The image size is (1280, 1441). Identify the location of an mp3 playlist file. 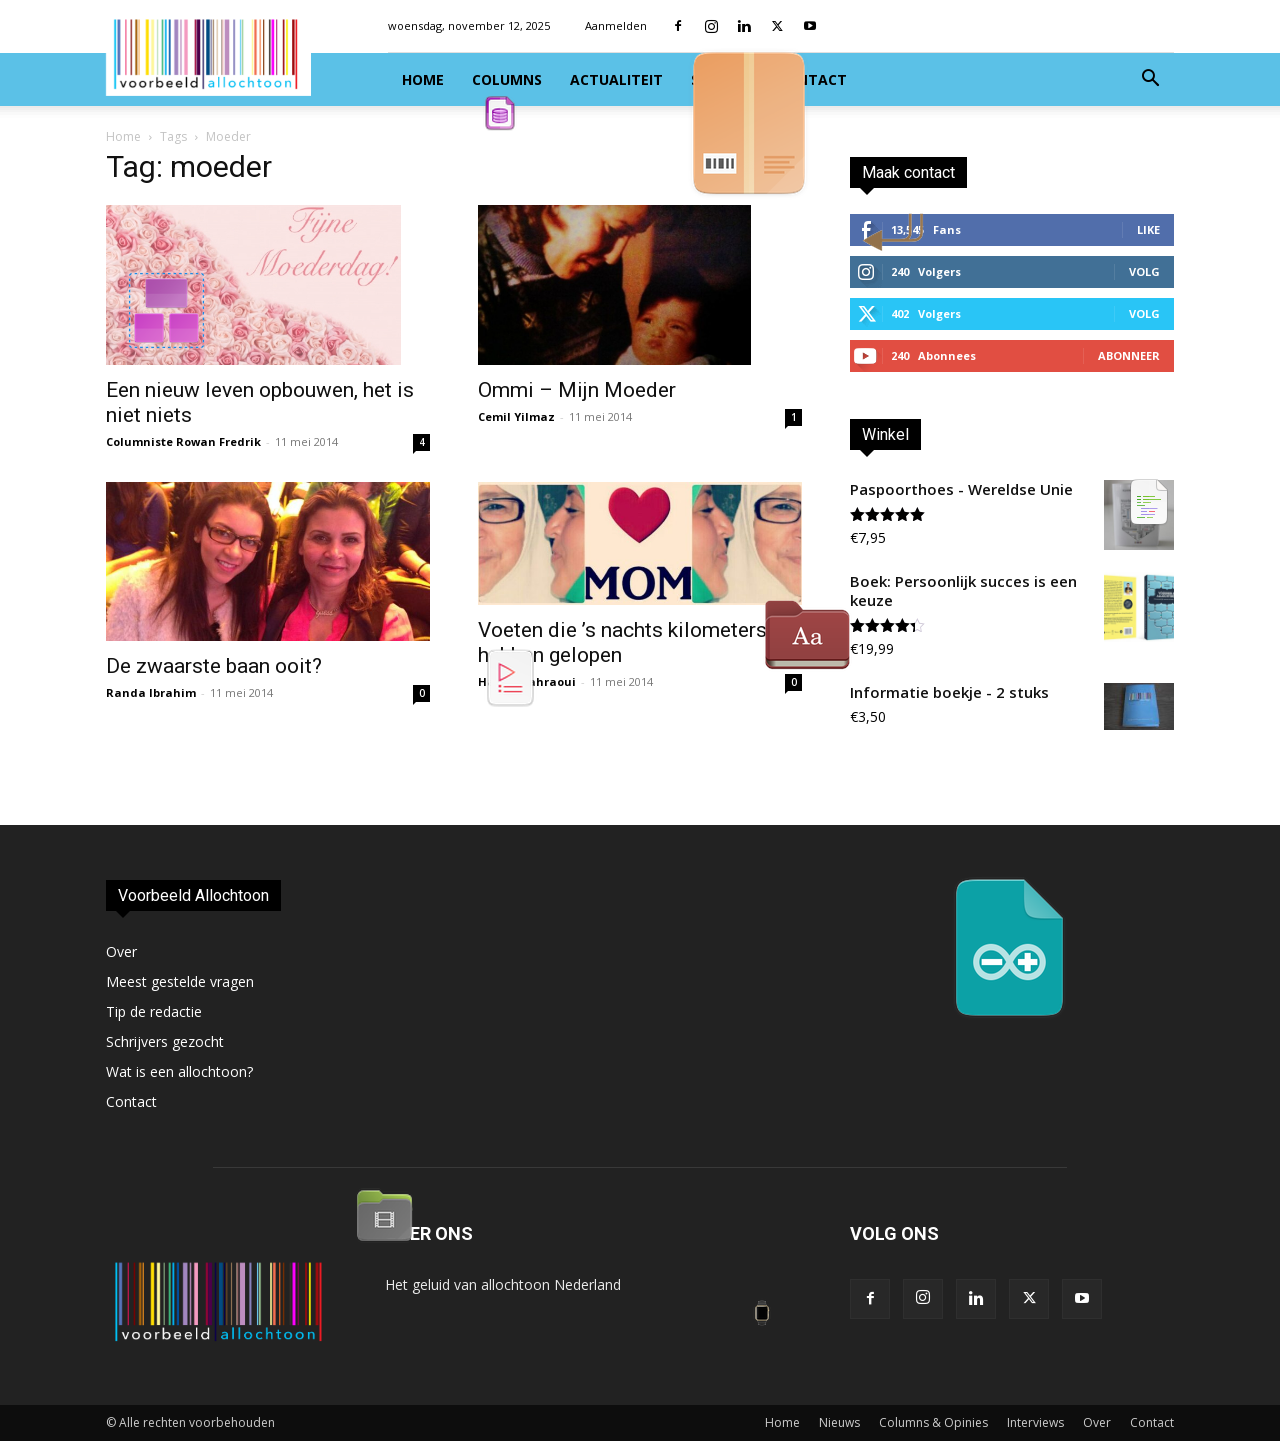
(510, 677).